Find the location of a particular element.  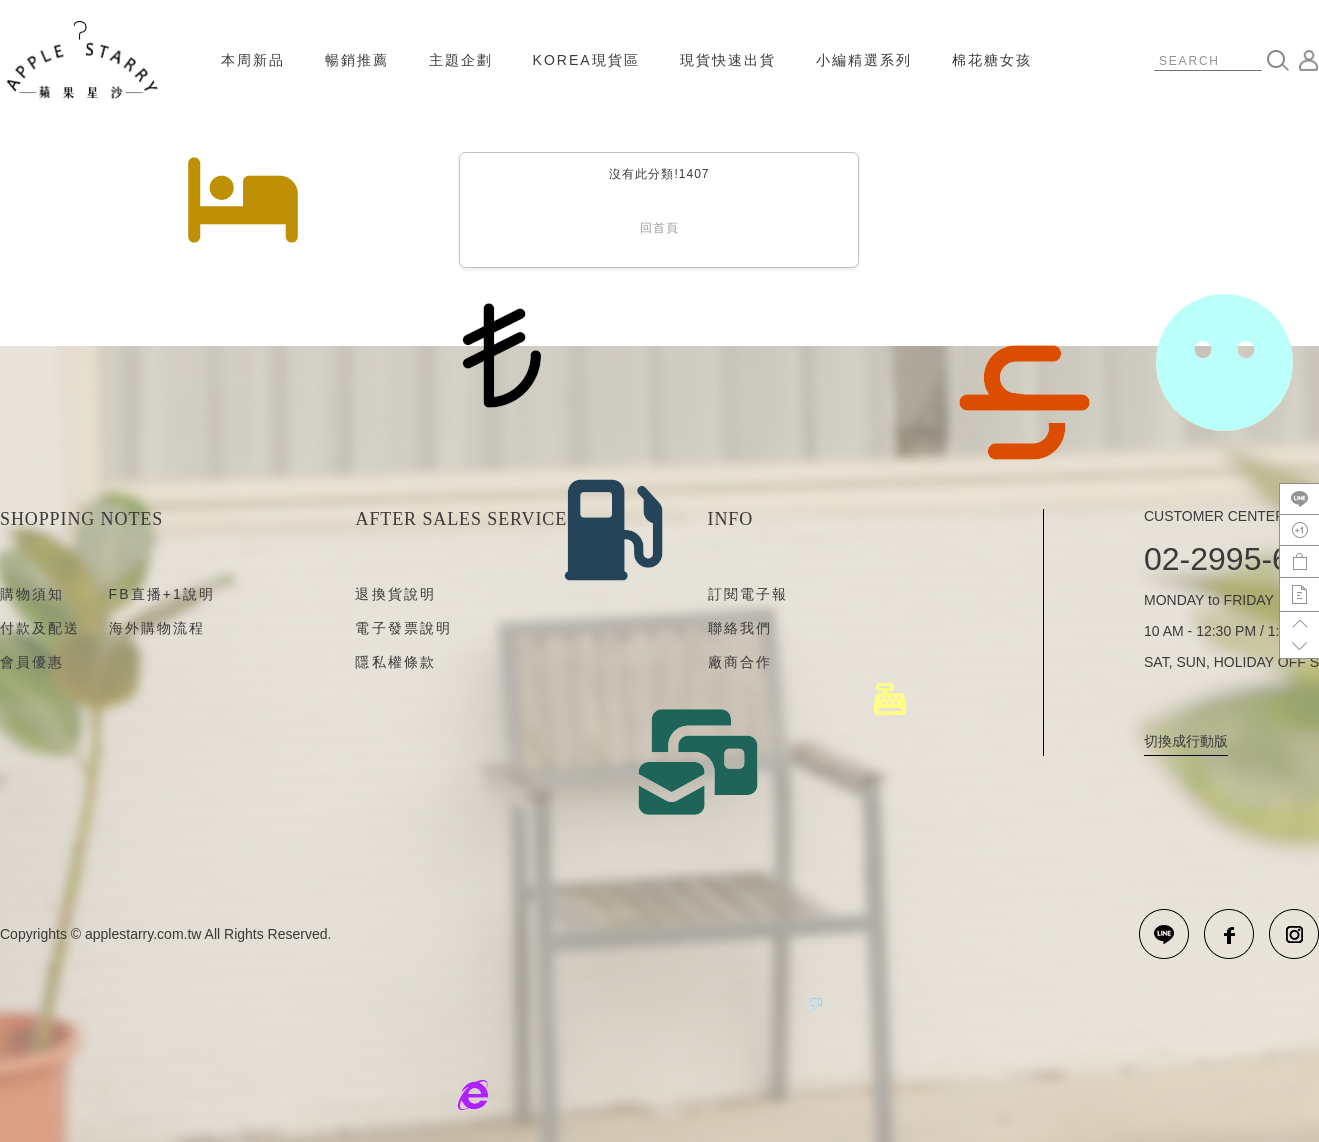

apply strikethrough formatting to selected text is located at coordinates (1024, 402).